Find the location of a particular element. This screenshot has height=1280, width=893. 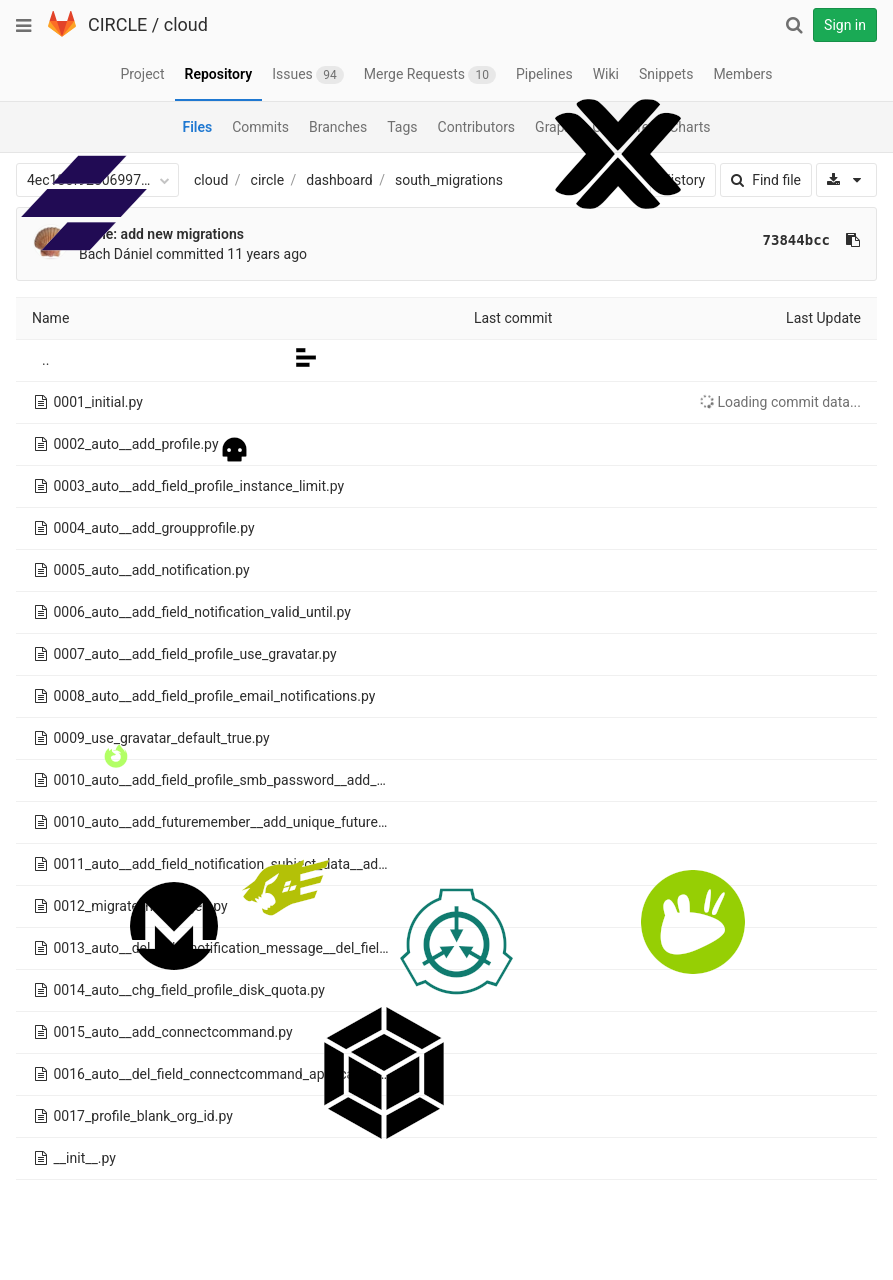

SCP Foundation logo is located at coordinates (456, 941).